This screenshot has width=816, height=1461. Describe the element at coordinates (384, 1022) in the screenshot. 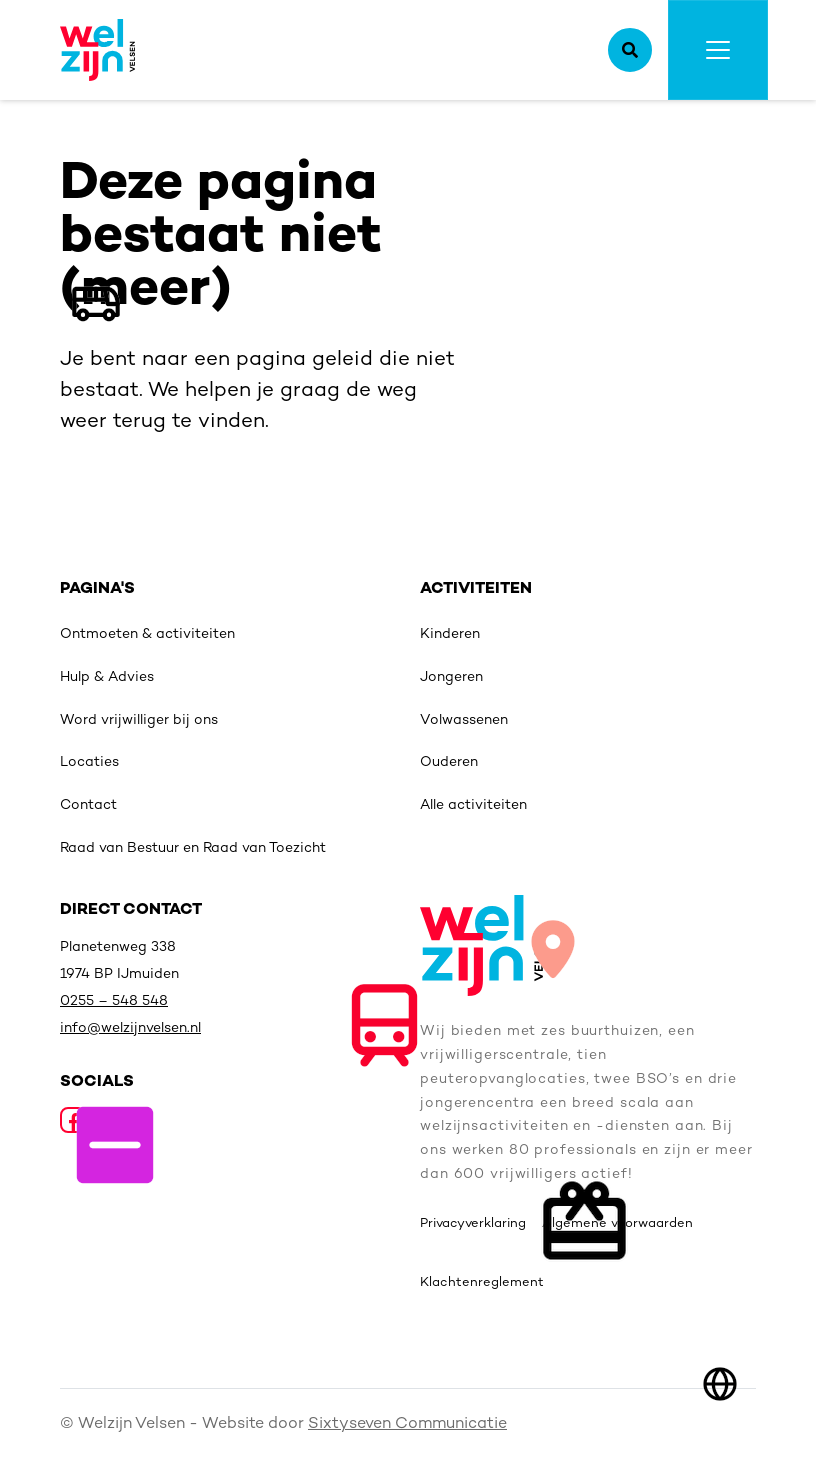

I see `view train schedules or rail services` at that location.